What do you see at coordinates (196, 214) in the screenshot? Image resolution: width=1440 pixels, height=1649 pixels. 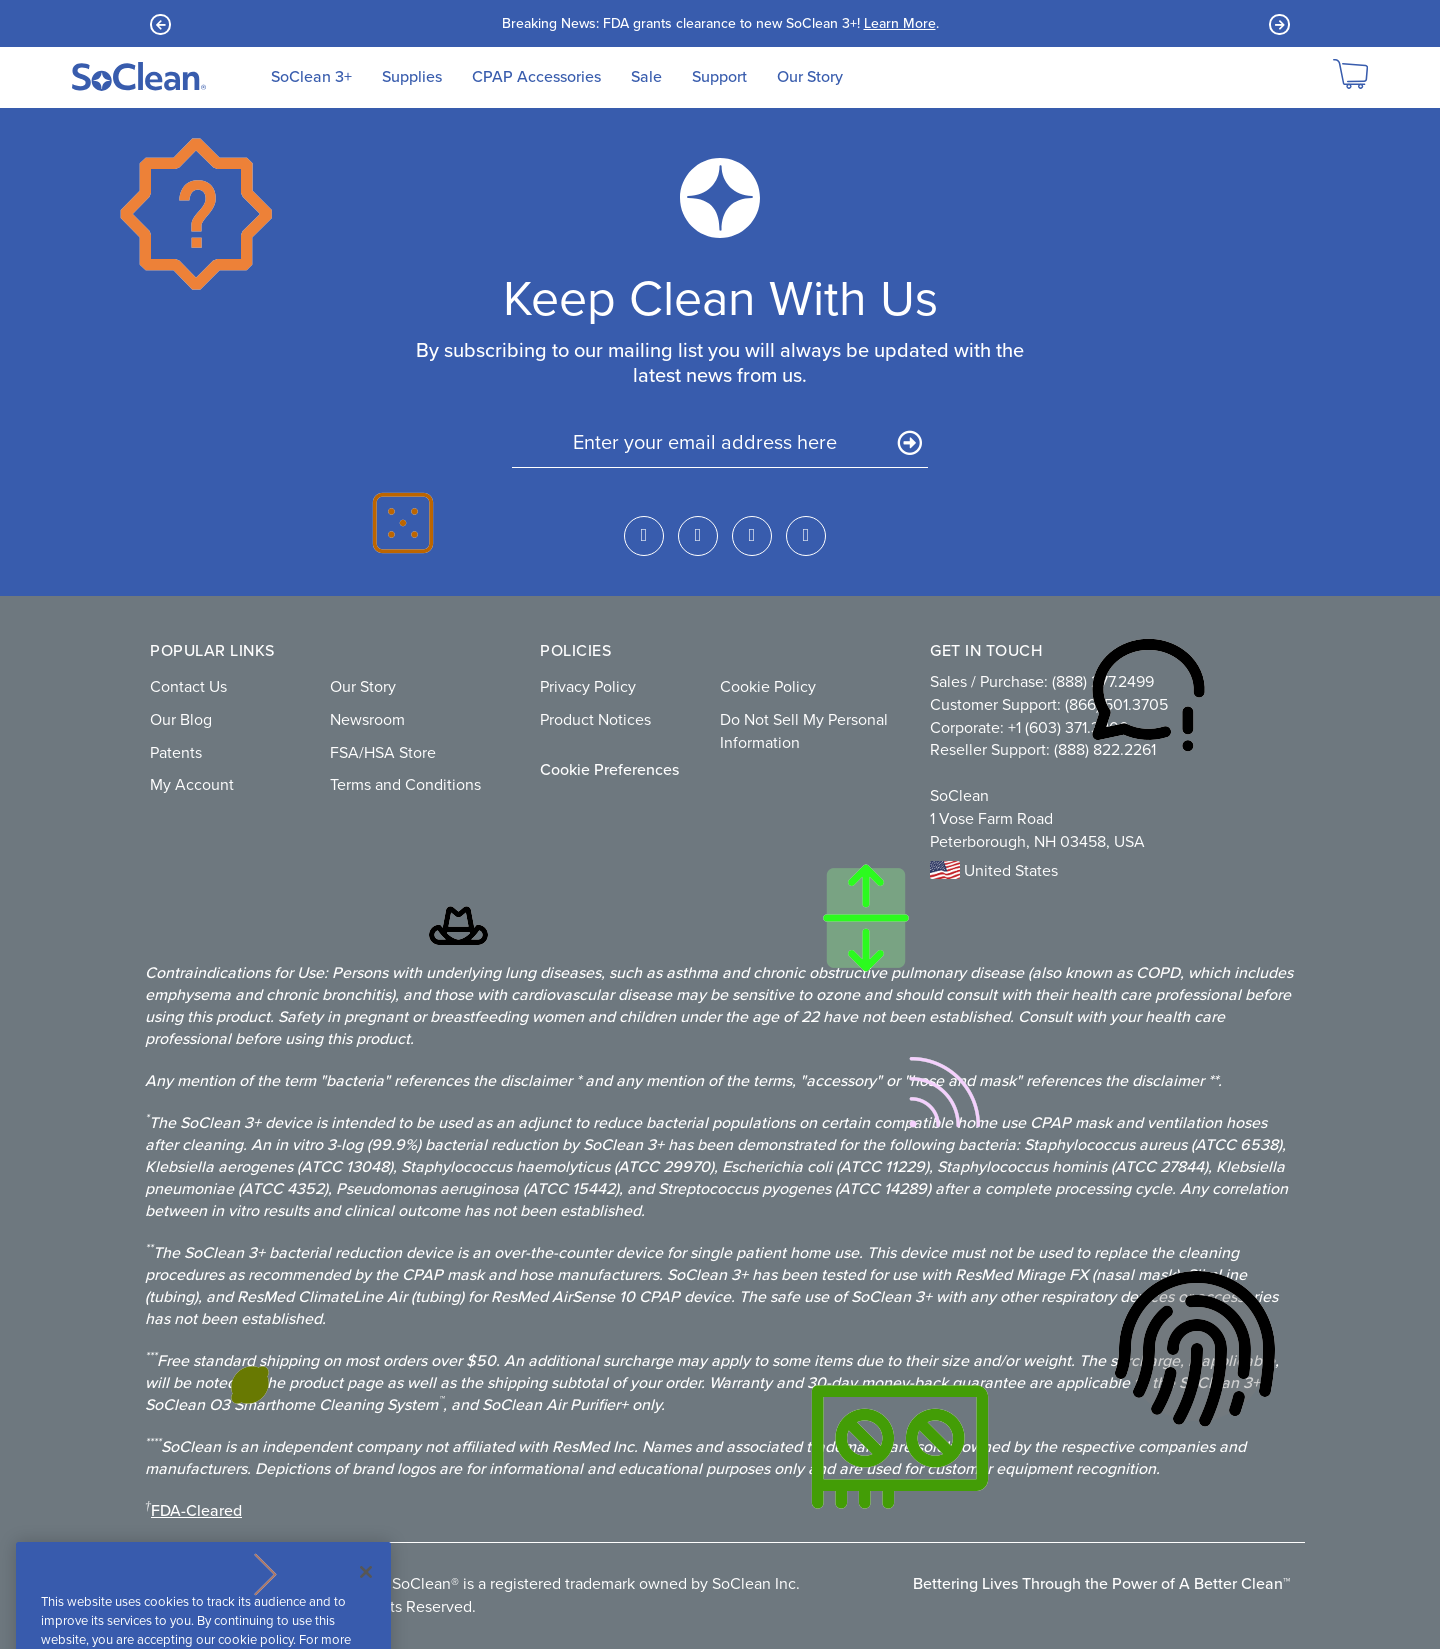 I see `indicates unverified or unknown status` at bounding box center [196, 214].